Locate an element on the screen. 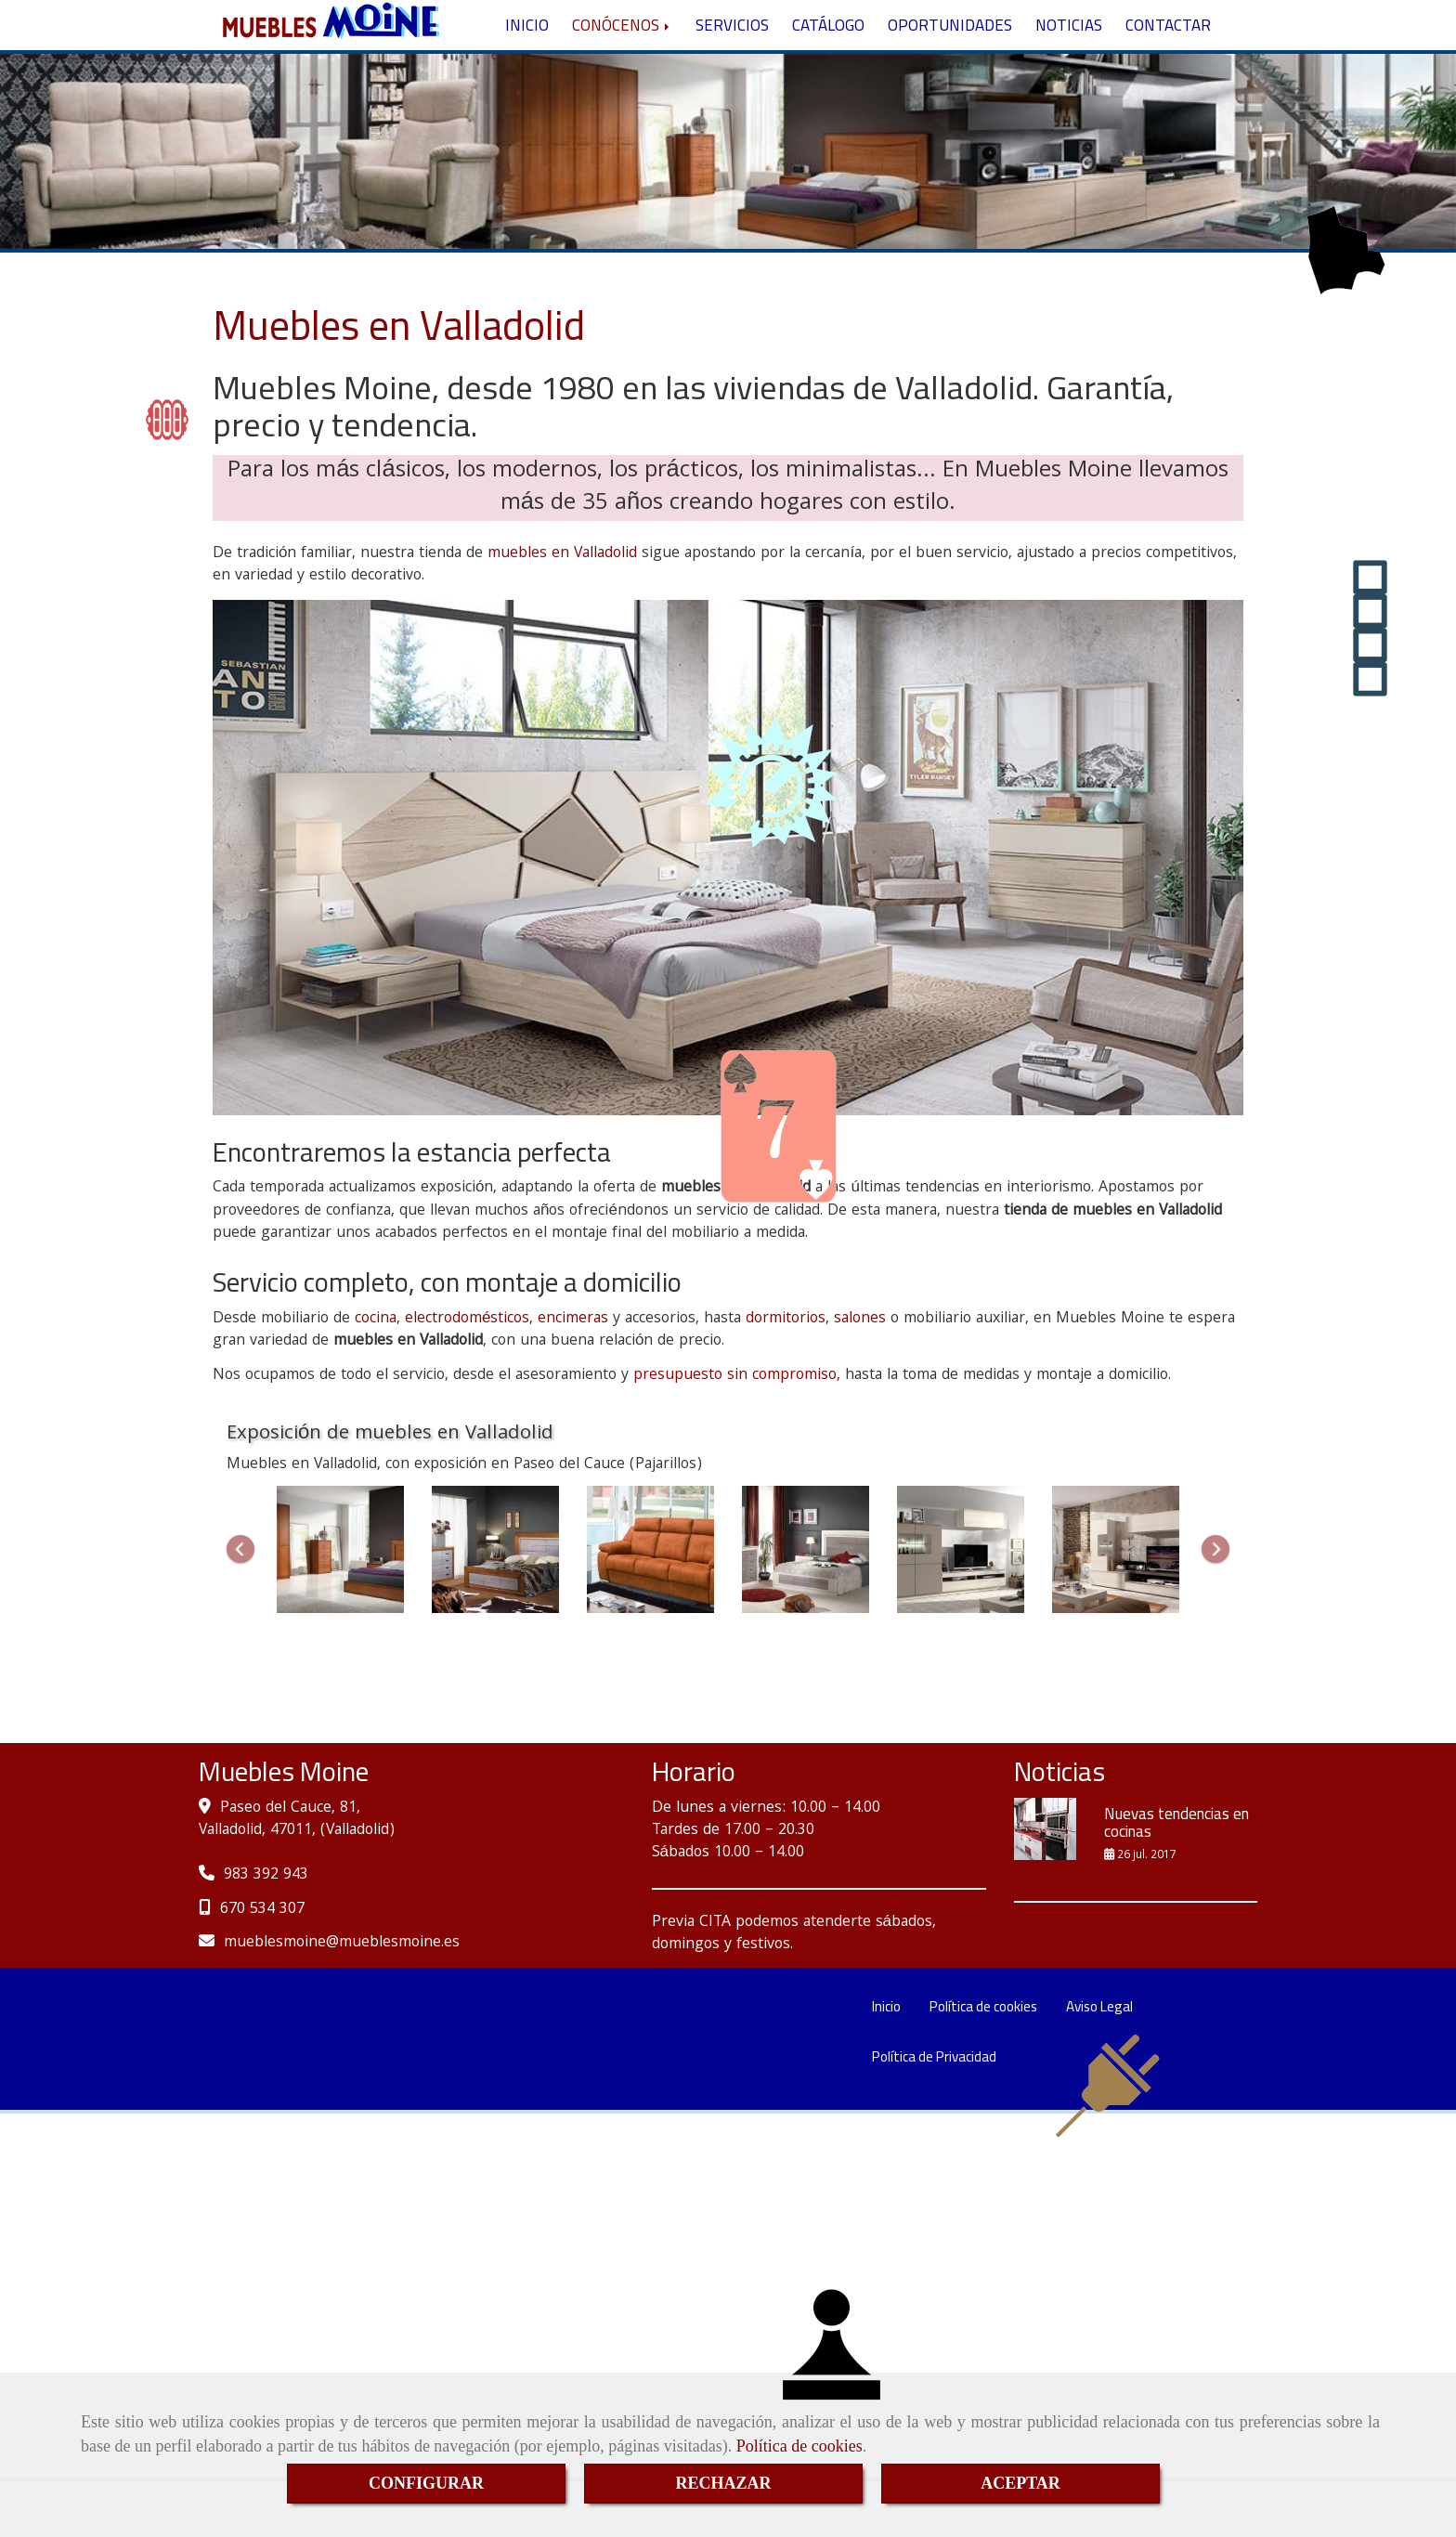 Image resolution: width=1456 pixels, height=2537 pixels. access settings or configuration options is located at coordinates (772, 782).